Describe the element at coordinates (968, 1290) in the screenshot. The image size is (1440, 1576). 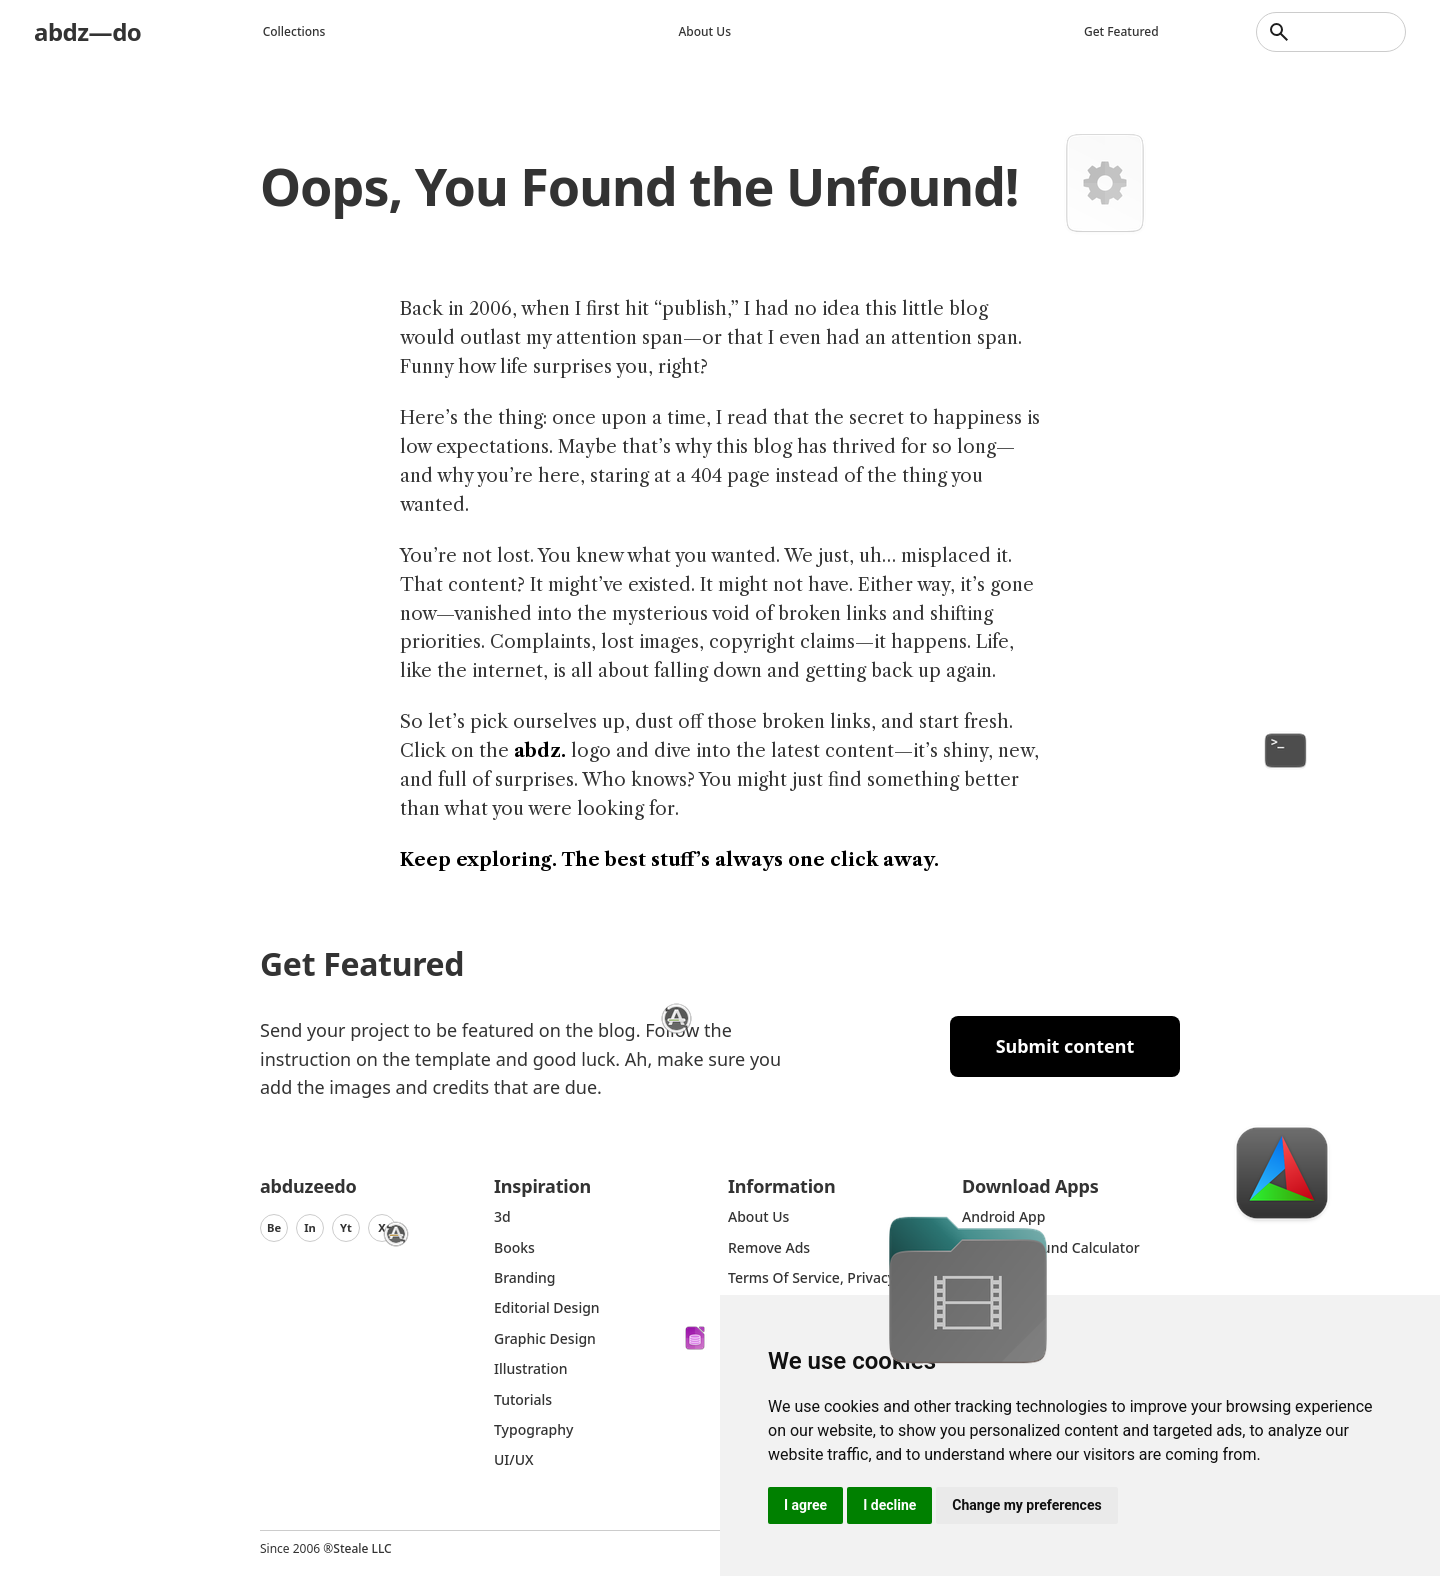
I see `open your videos folder` at that location.